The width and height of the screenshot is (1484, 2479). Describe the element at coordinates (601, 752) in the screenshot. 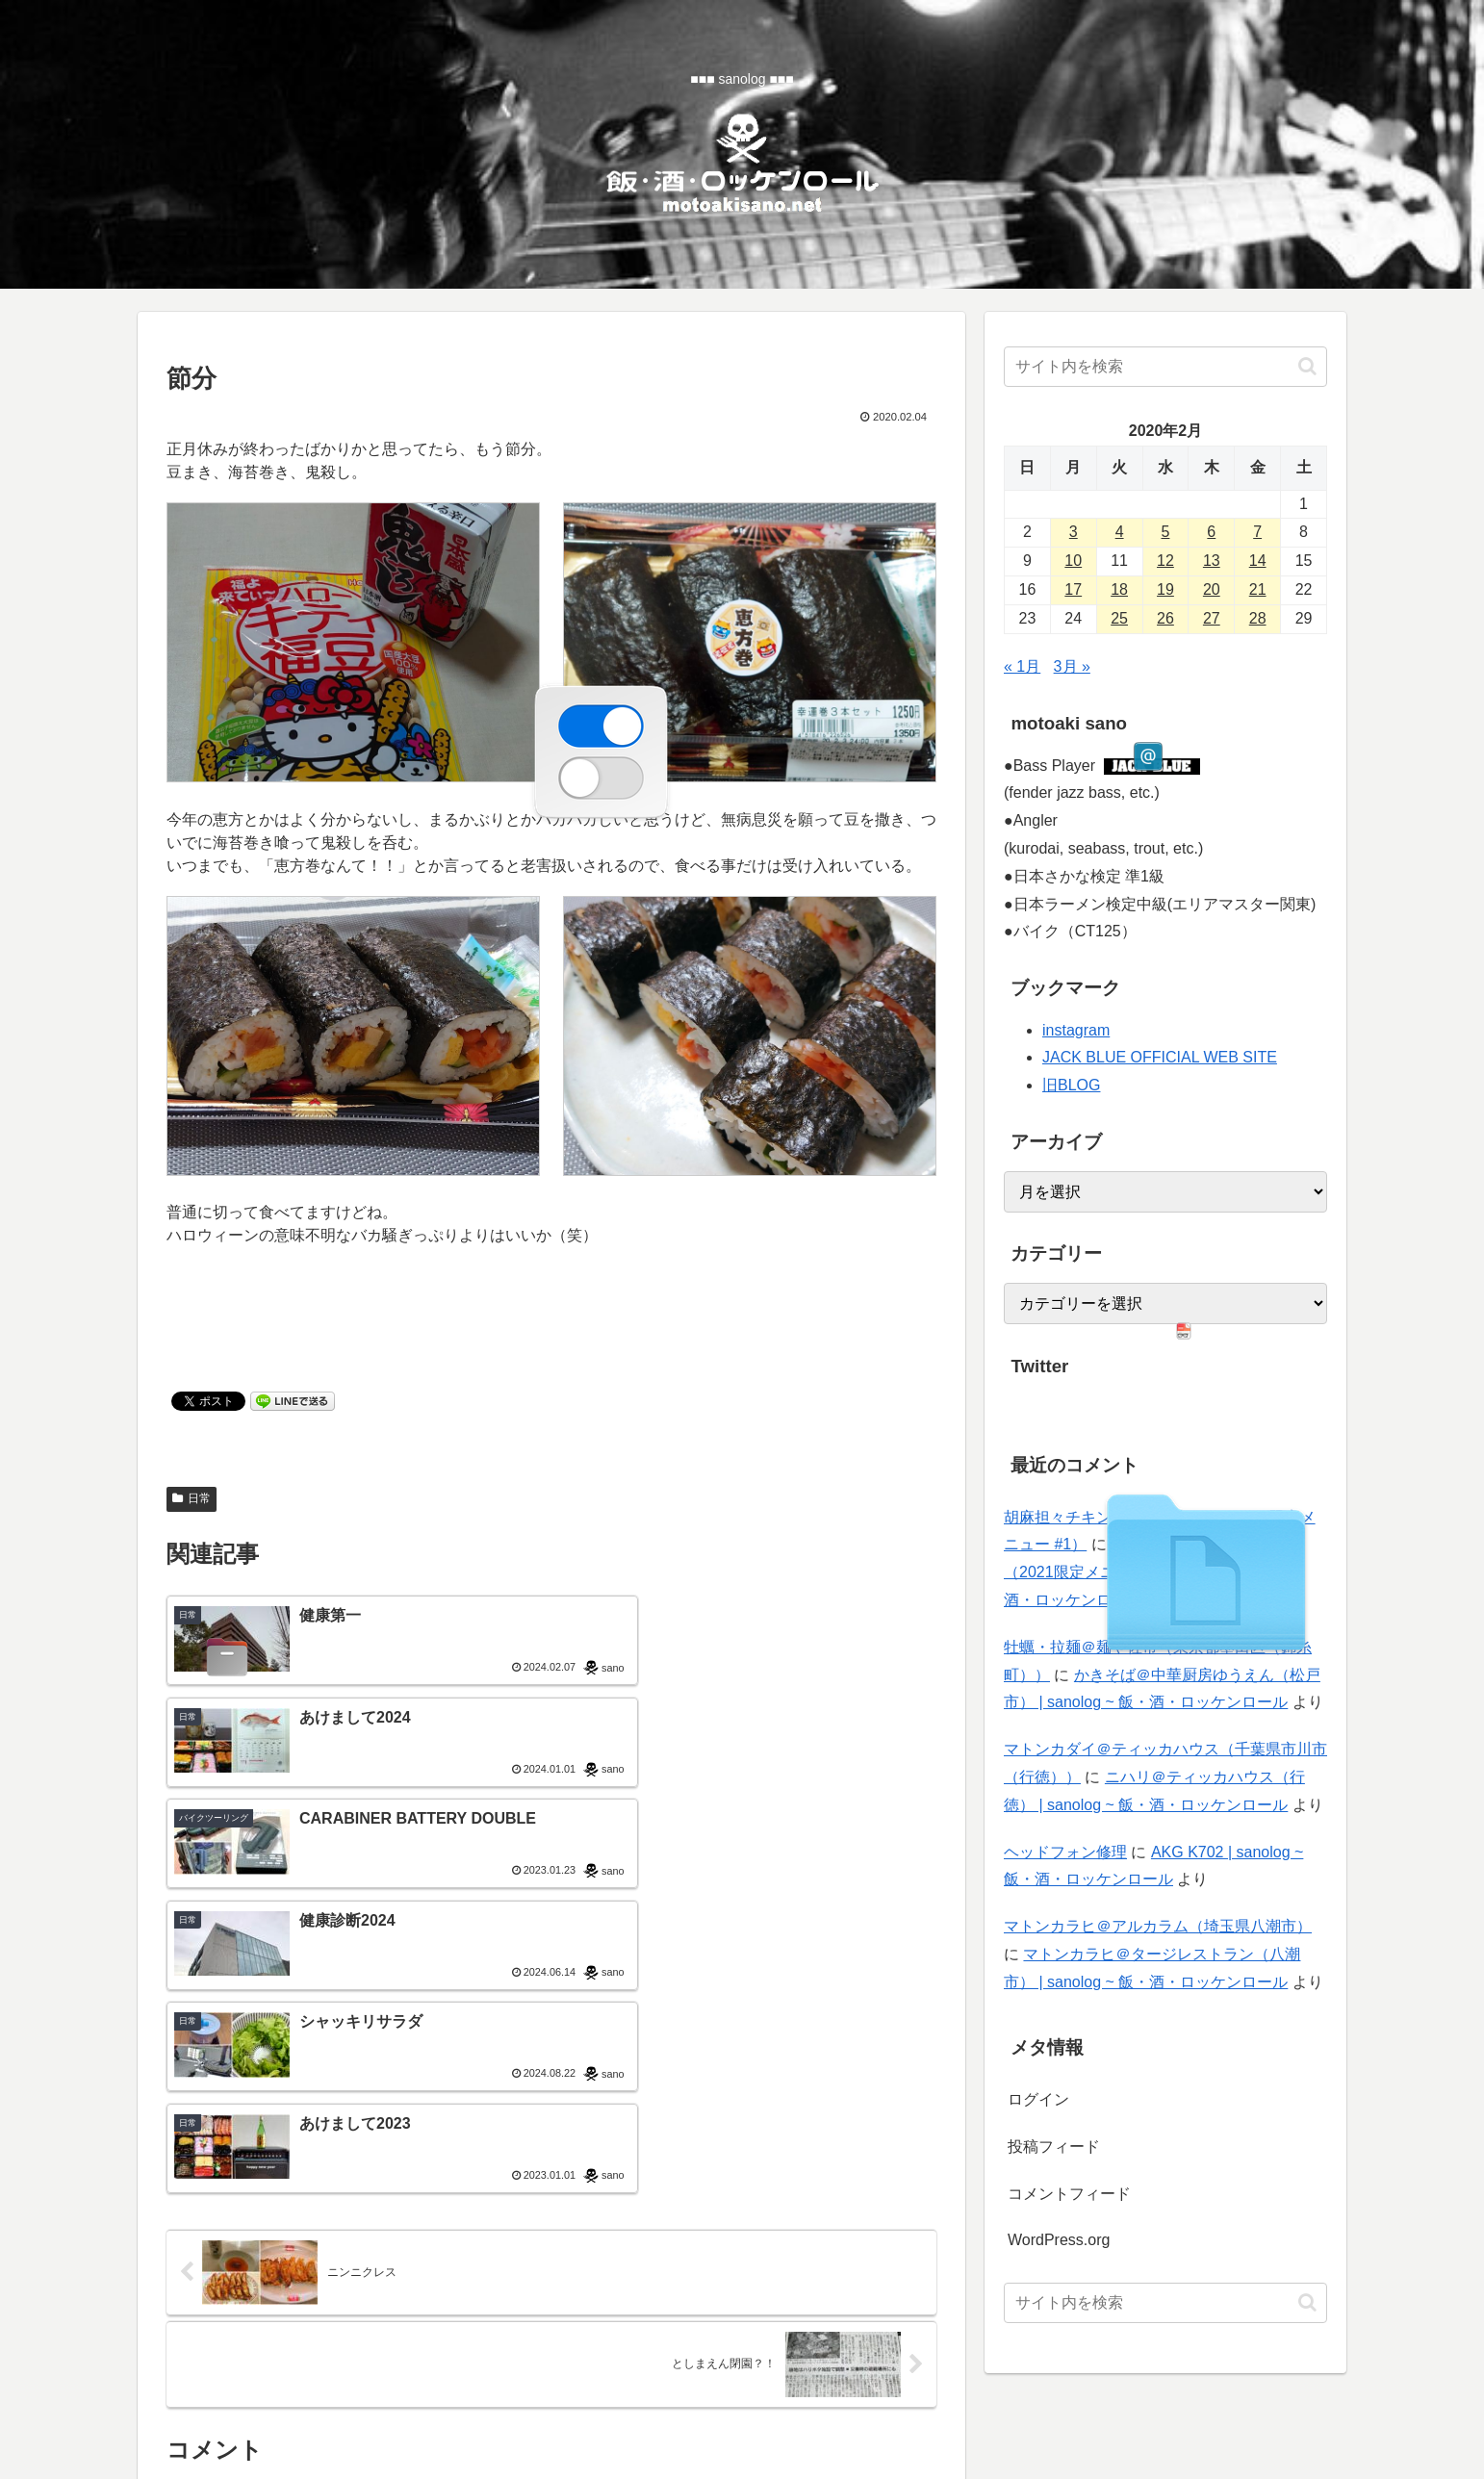

I see `open gnome tweaks application` at that location.